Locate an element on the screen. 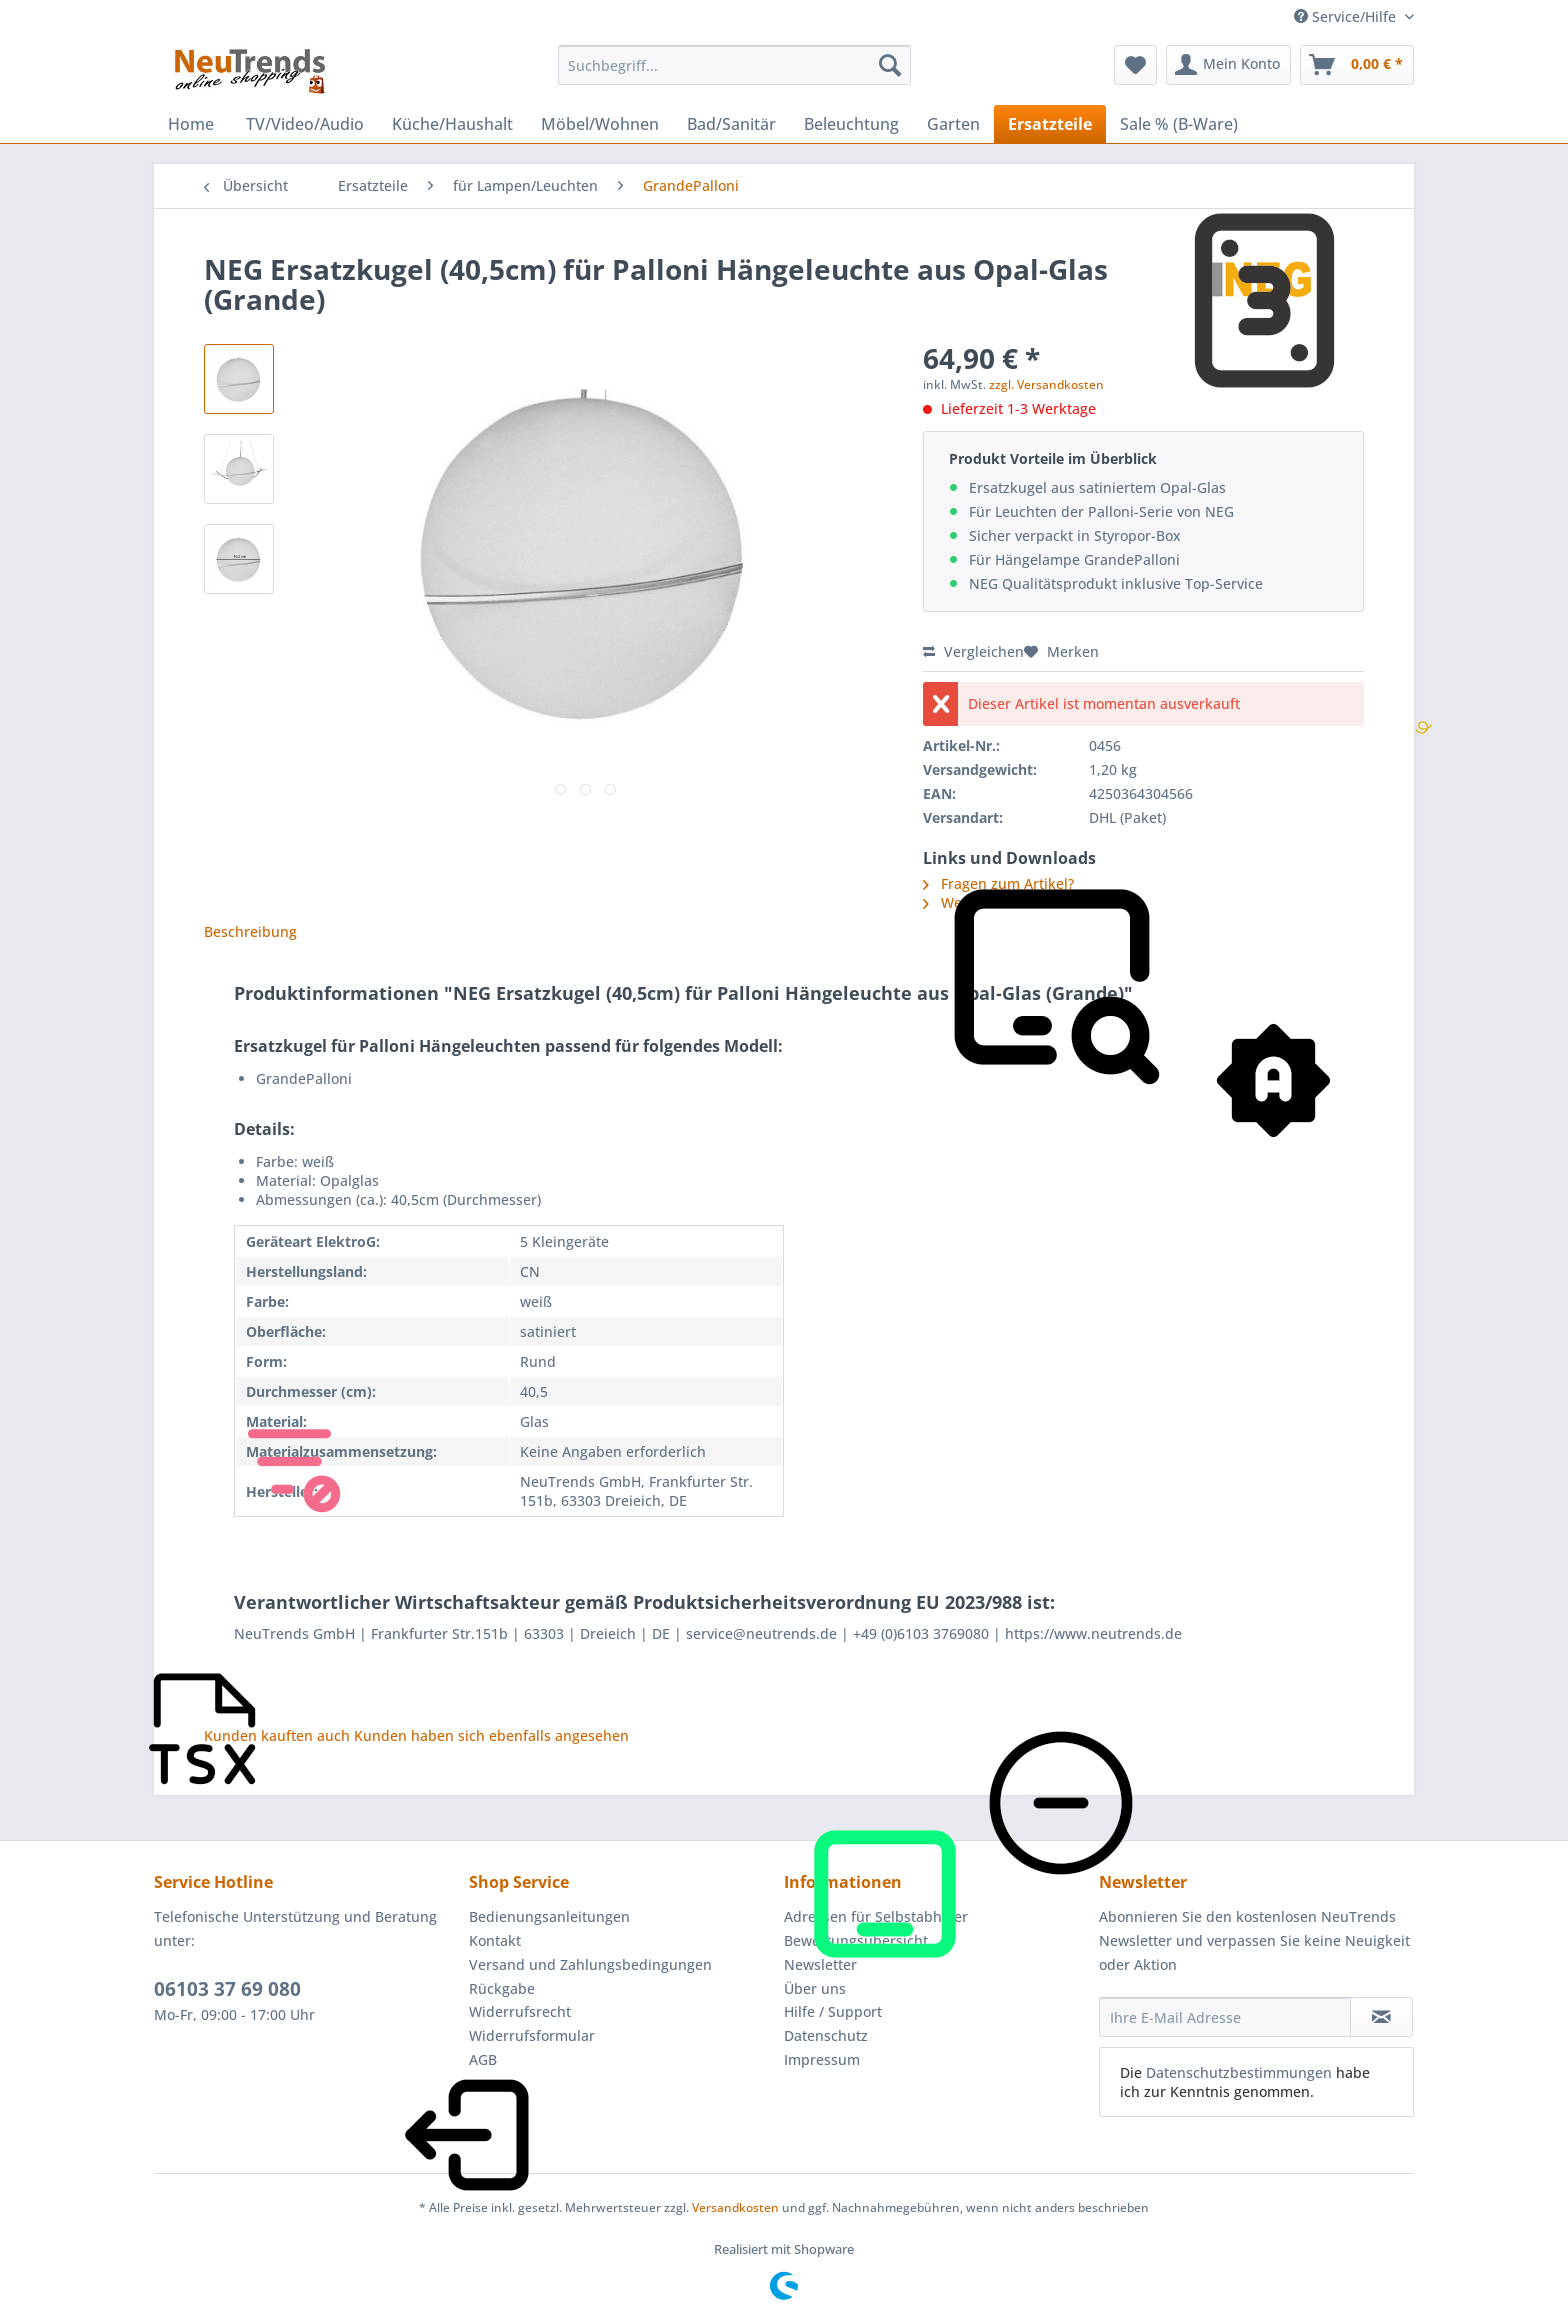  search content on tablet device is located at coordinates (1052, 977).